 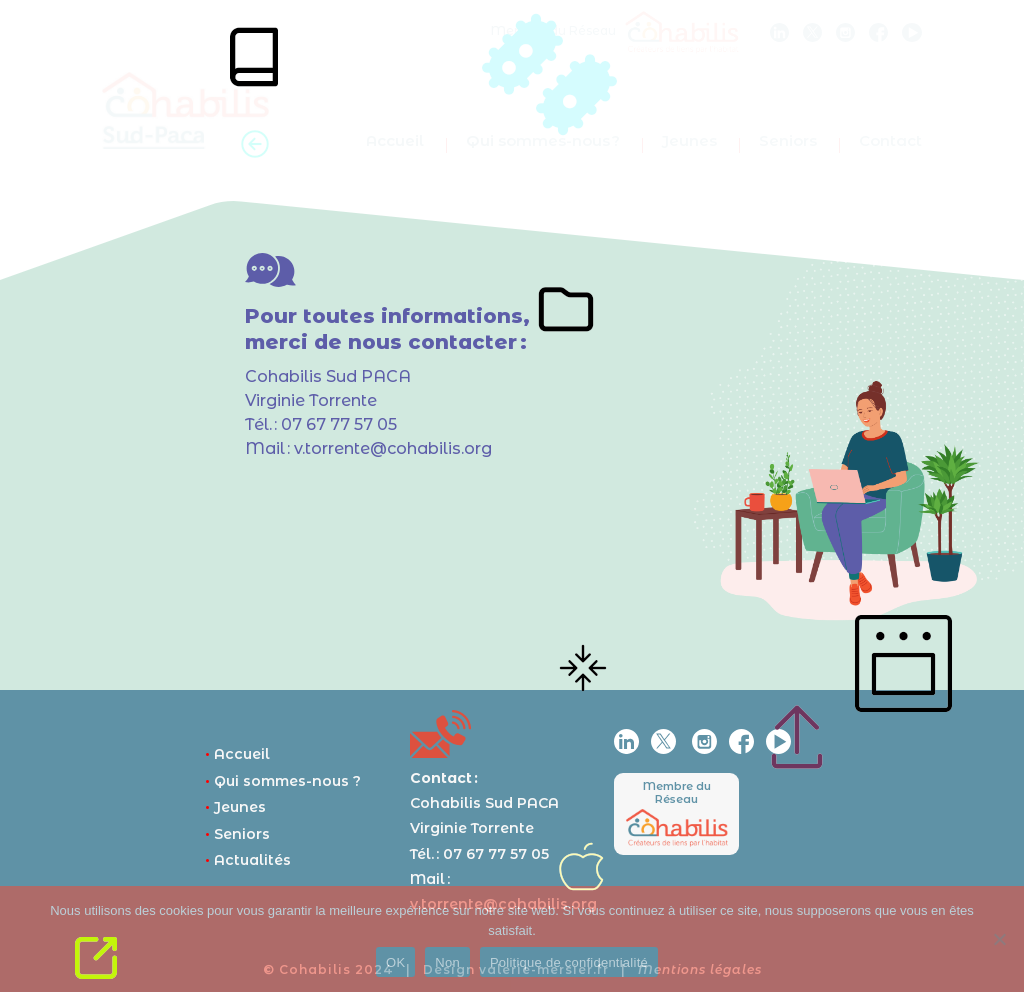 What do you see at coordinates (254, 57) in the screenshot?
I see `open a book or reading view` at bounding box center [254, 57].